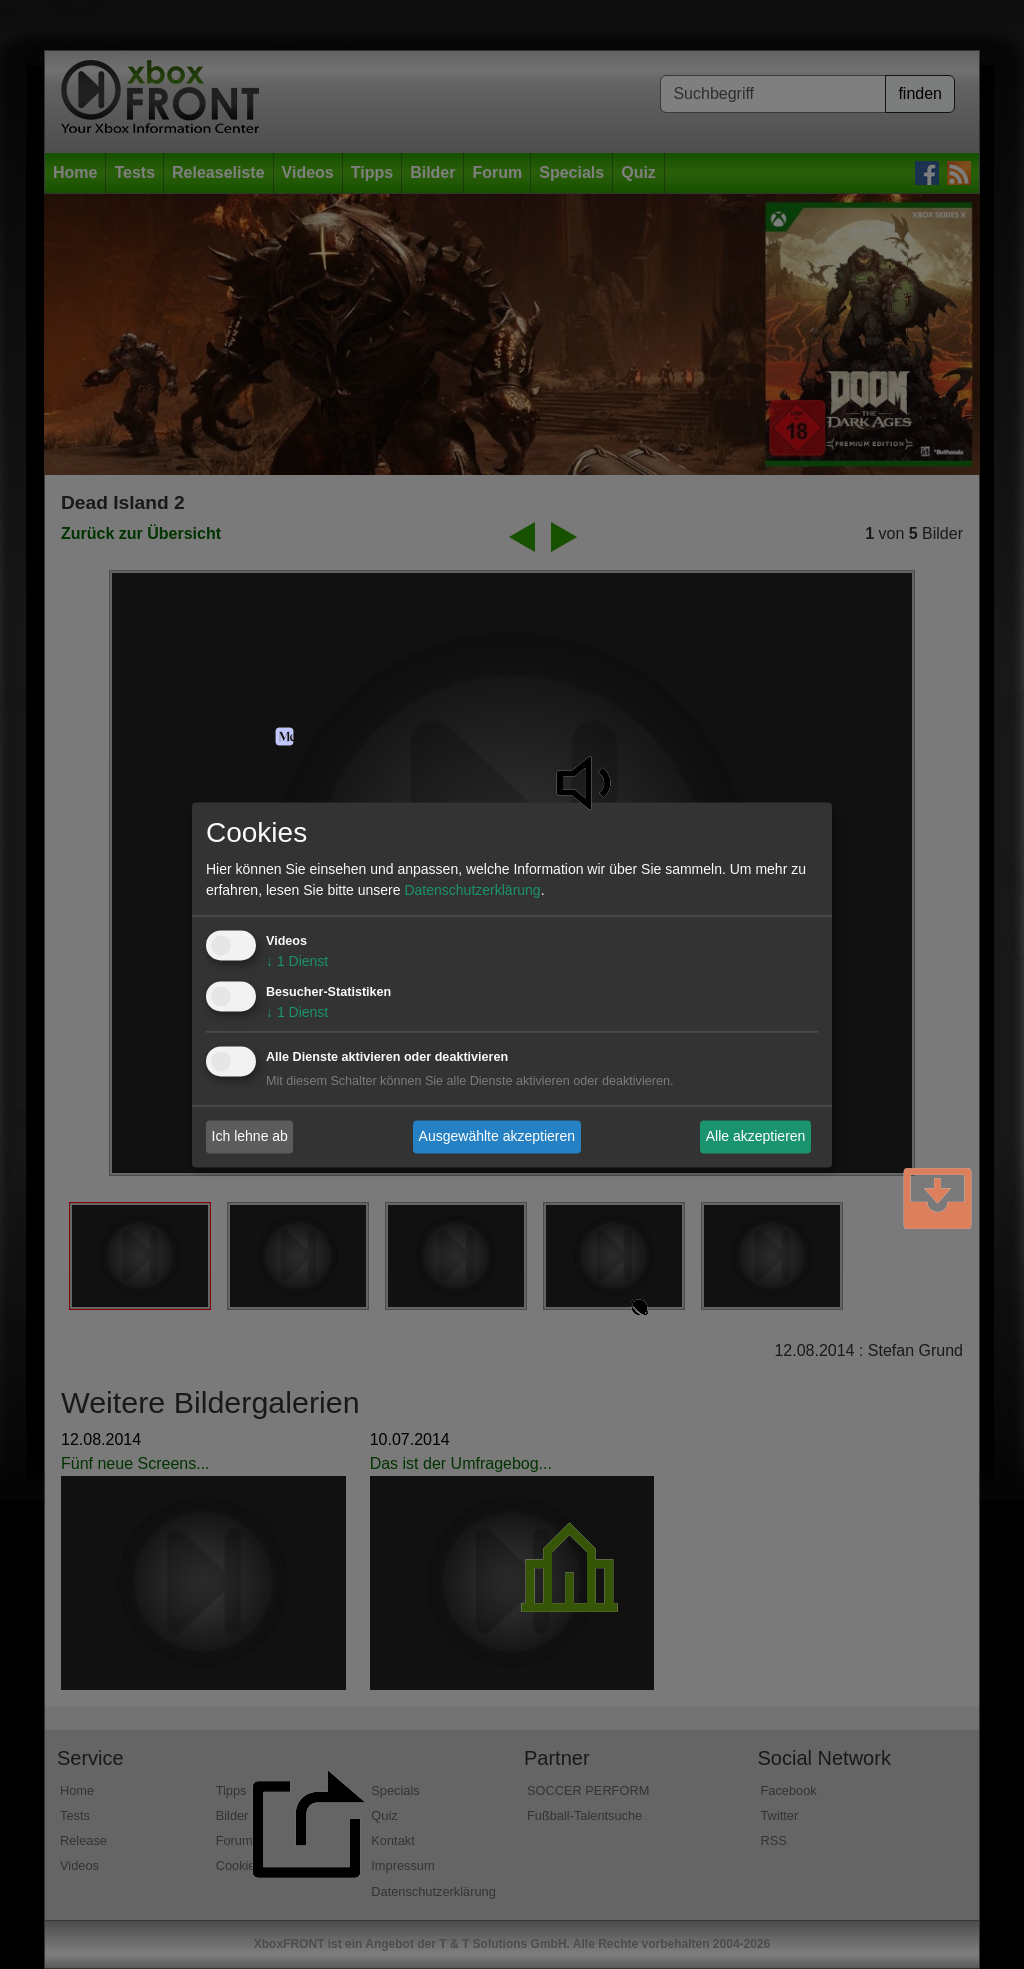 The height and width of the screenshot is (1969, 1024). Describe the element at coordinates (639, 1307) in the screenshot. I see `explore global or worldwide content` at that location.